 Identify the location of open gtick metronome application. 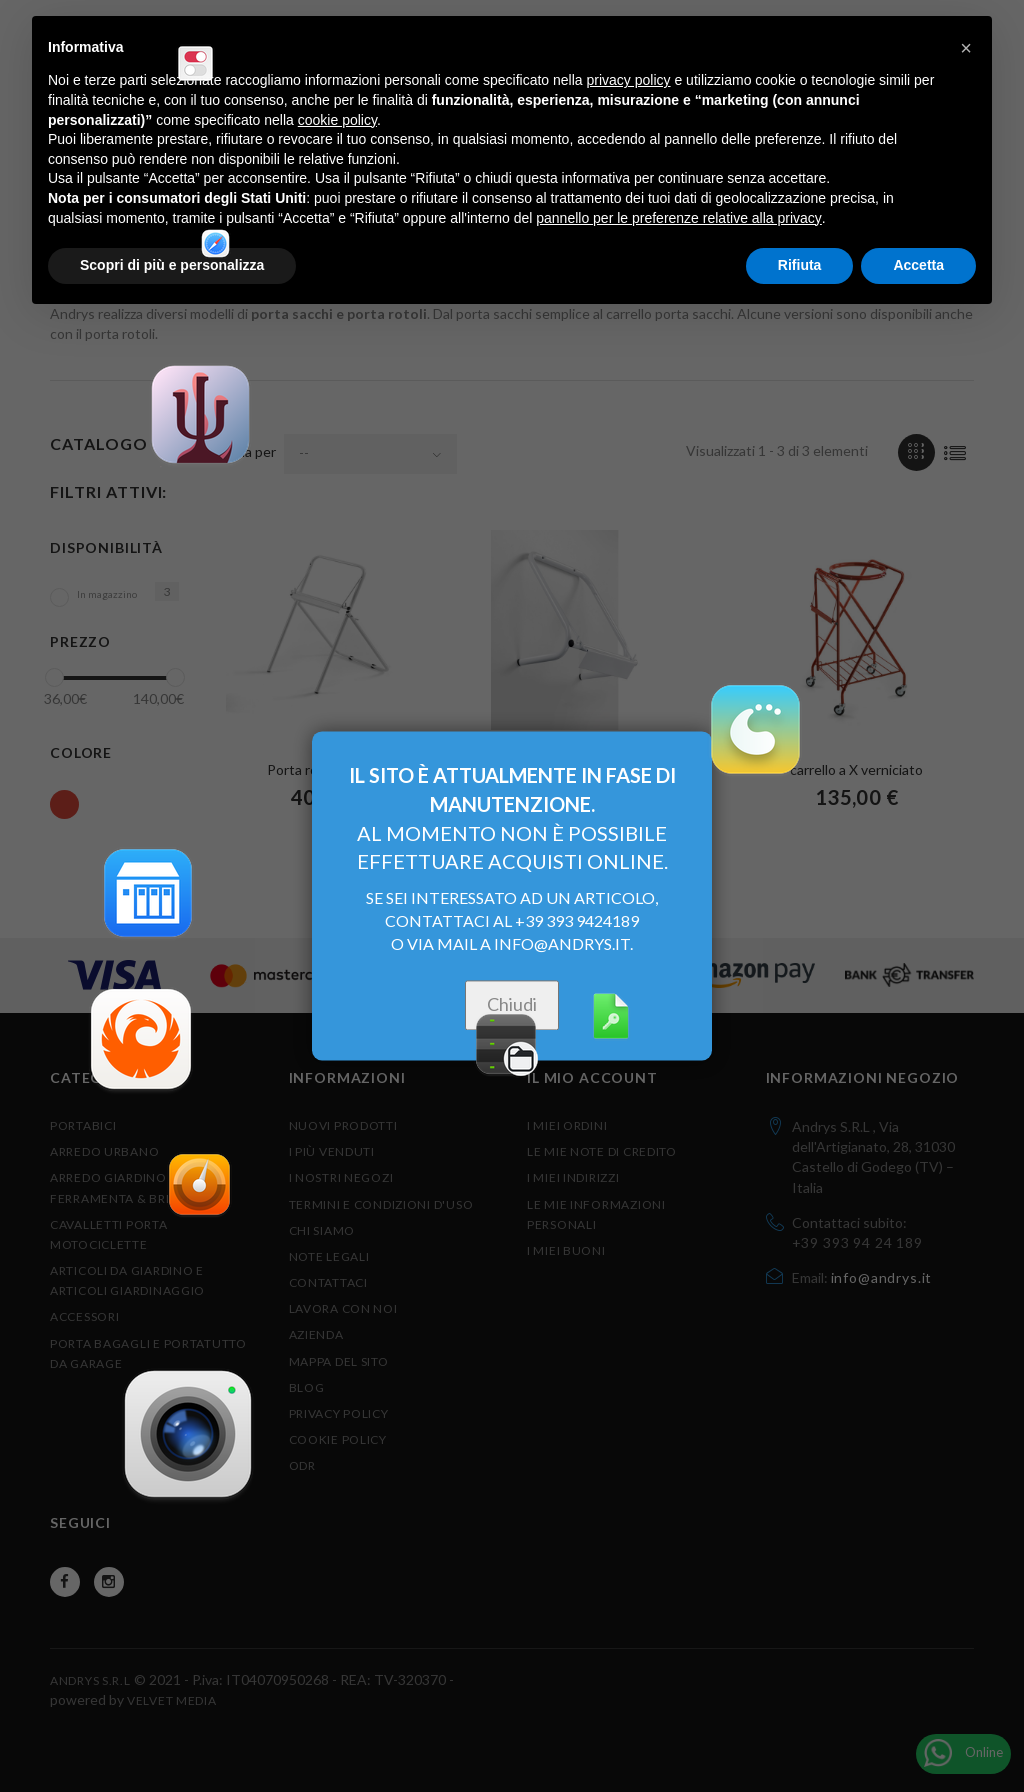
(199, 1184).